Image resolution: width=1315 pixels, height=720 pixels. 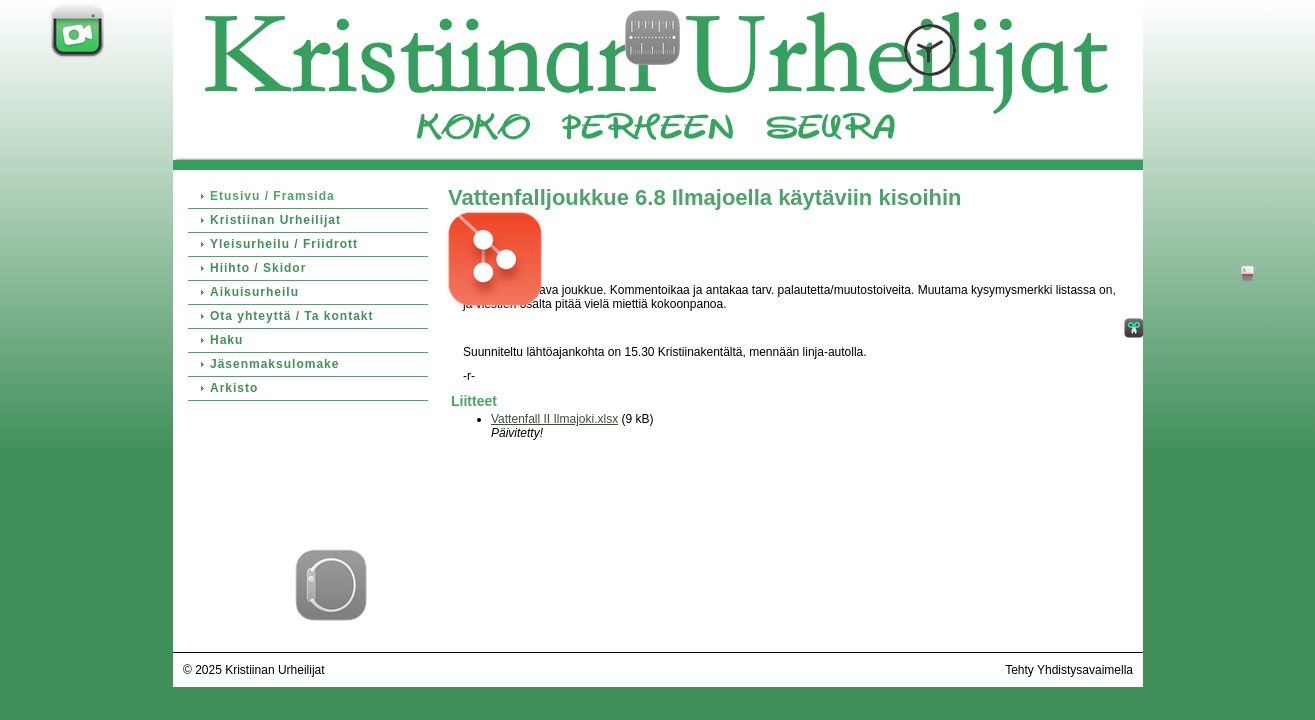 What do you see at coordinates (331, 585) in the screenshot?
I see `open the Apple Watch companion app` at bounding box center [331, 585].